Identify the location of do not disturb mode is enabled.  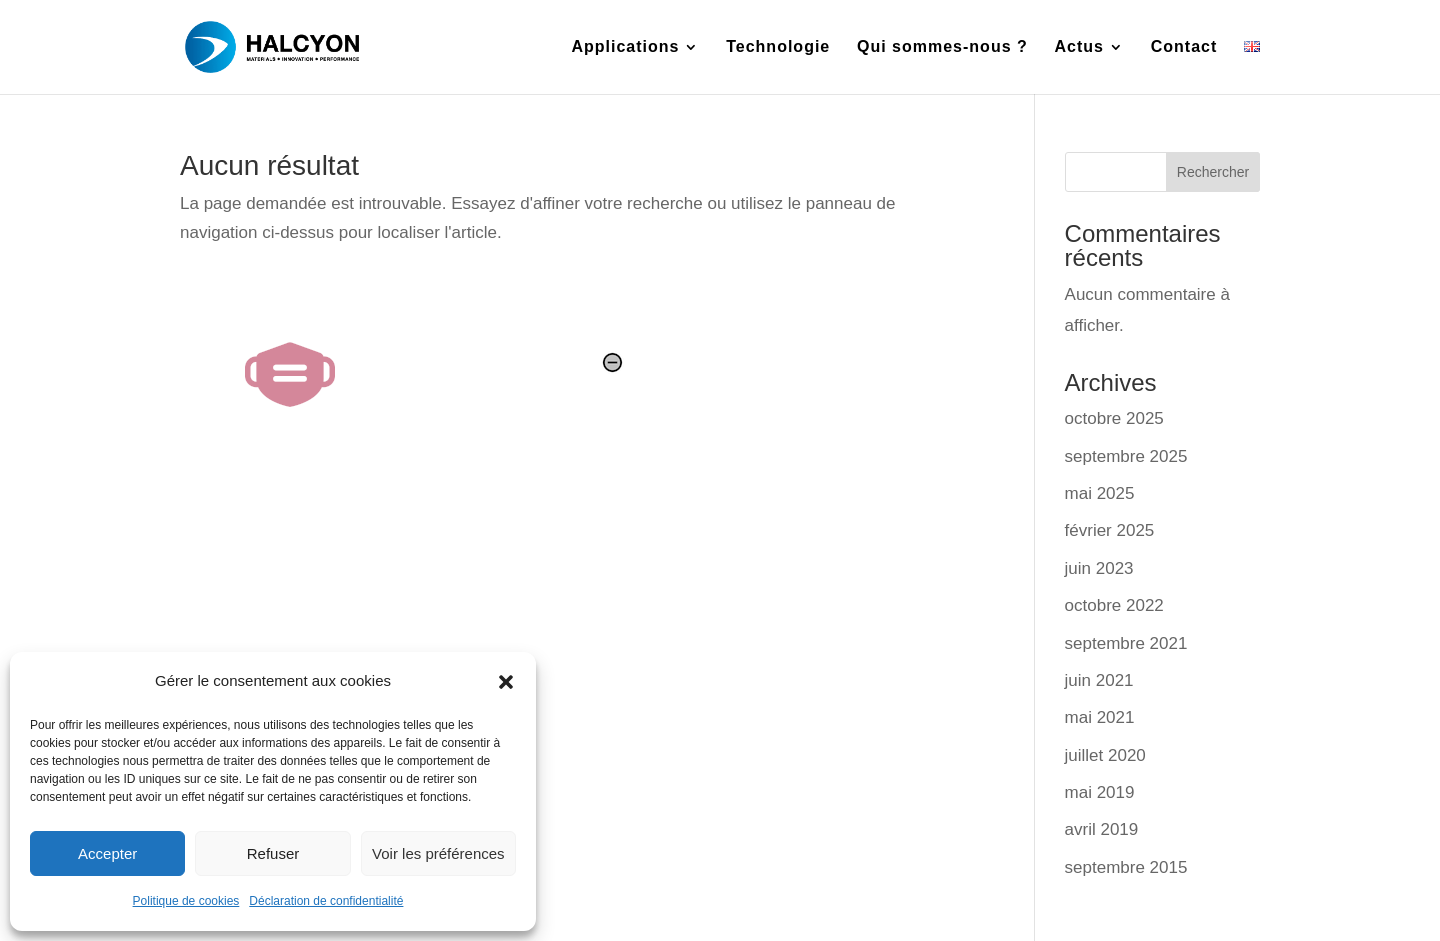
(612, 362).